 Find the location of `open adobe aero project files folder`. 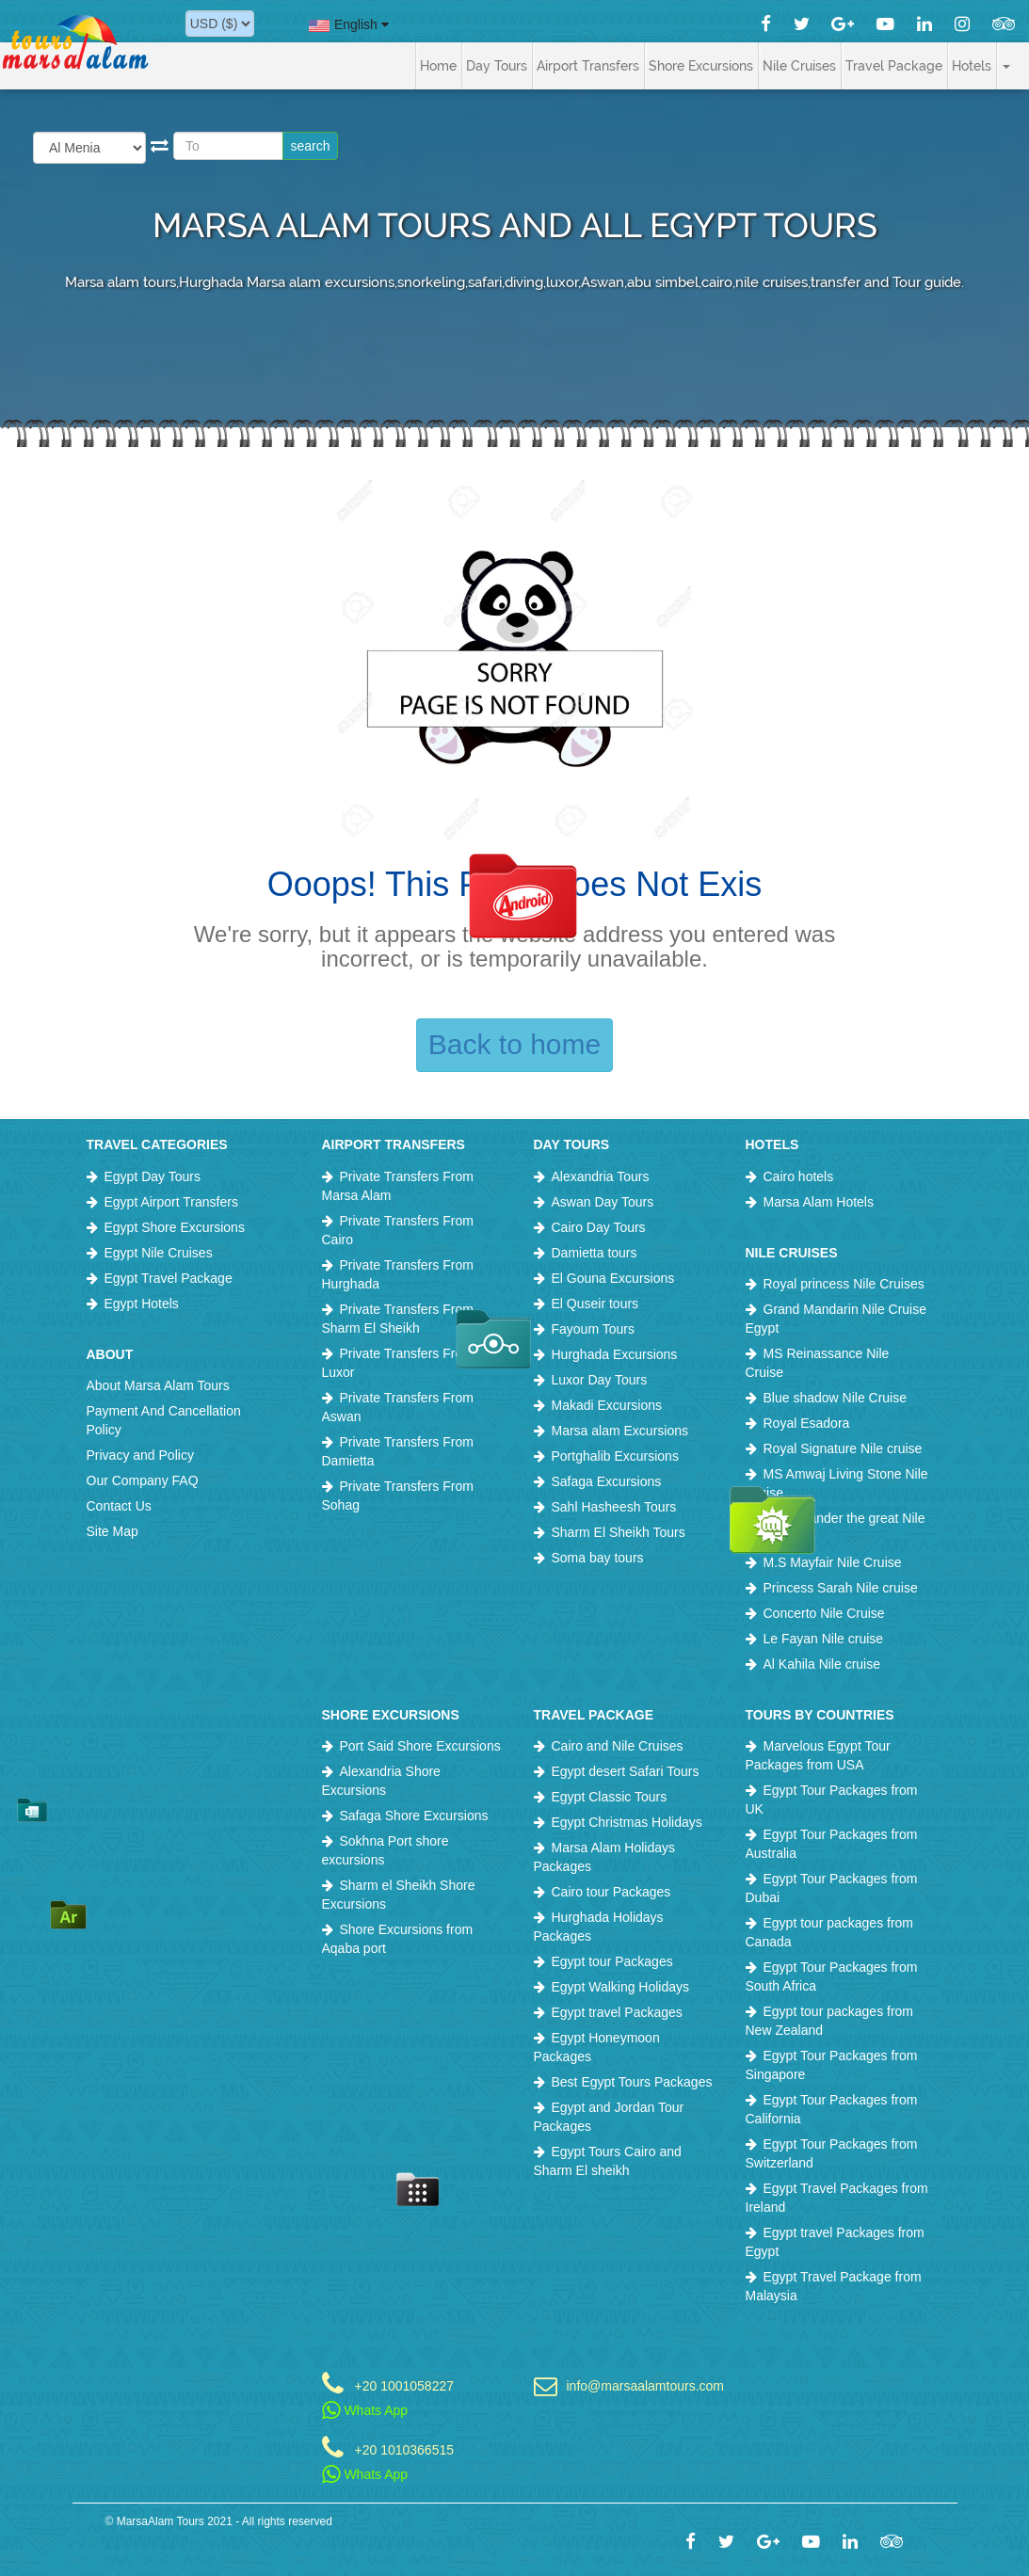

open adobe aero project files folder is located at coordinates (68, 1915).